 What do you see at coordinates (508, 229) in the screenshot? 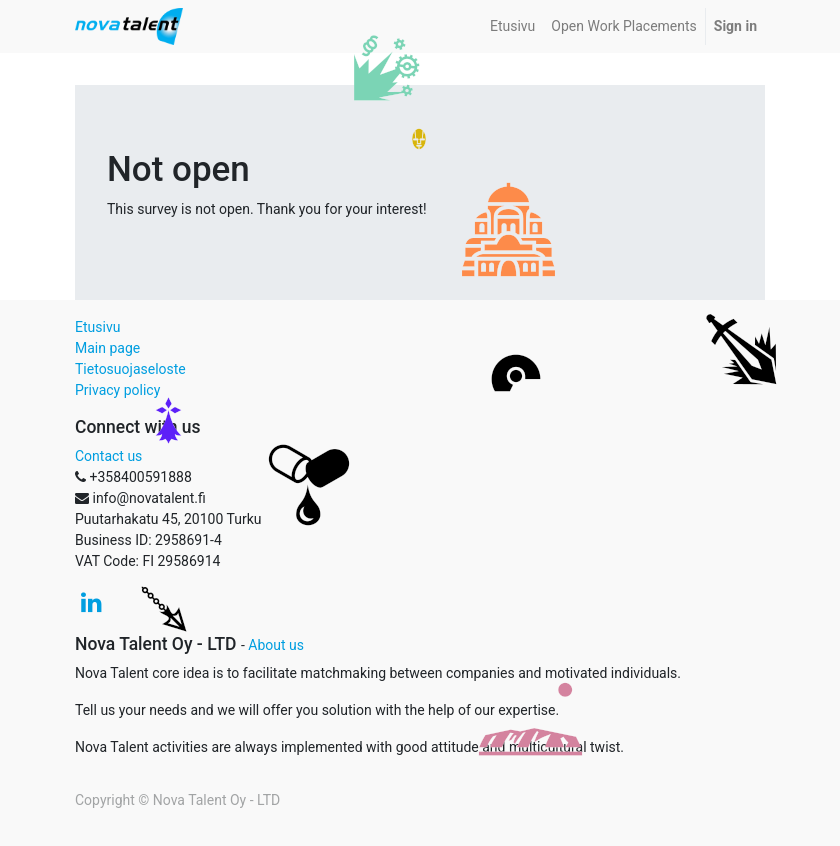
I see `view historical or religious landmarks` at bounding box center [508, 229].